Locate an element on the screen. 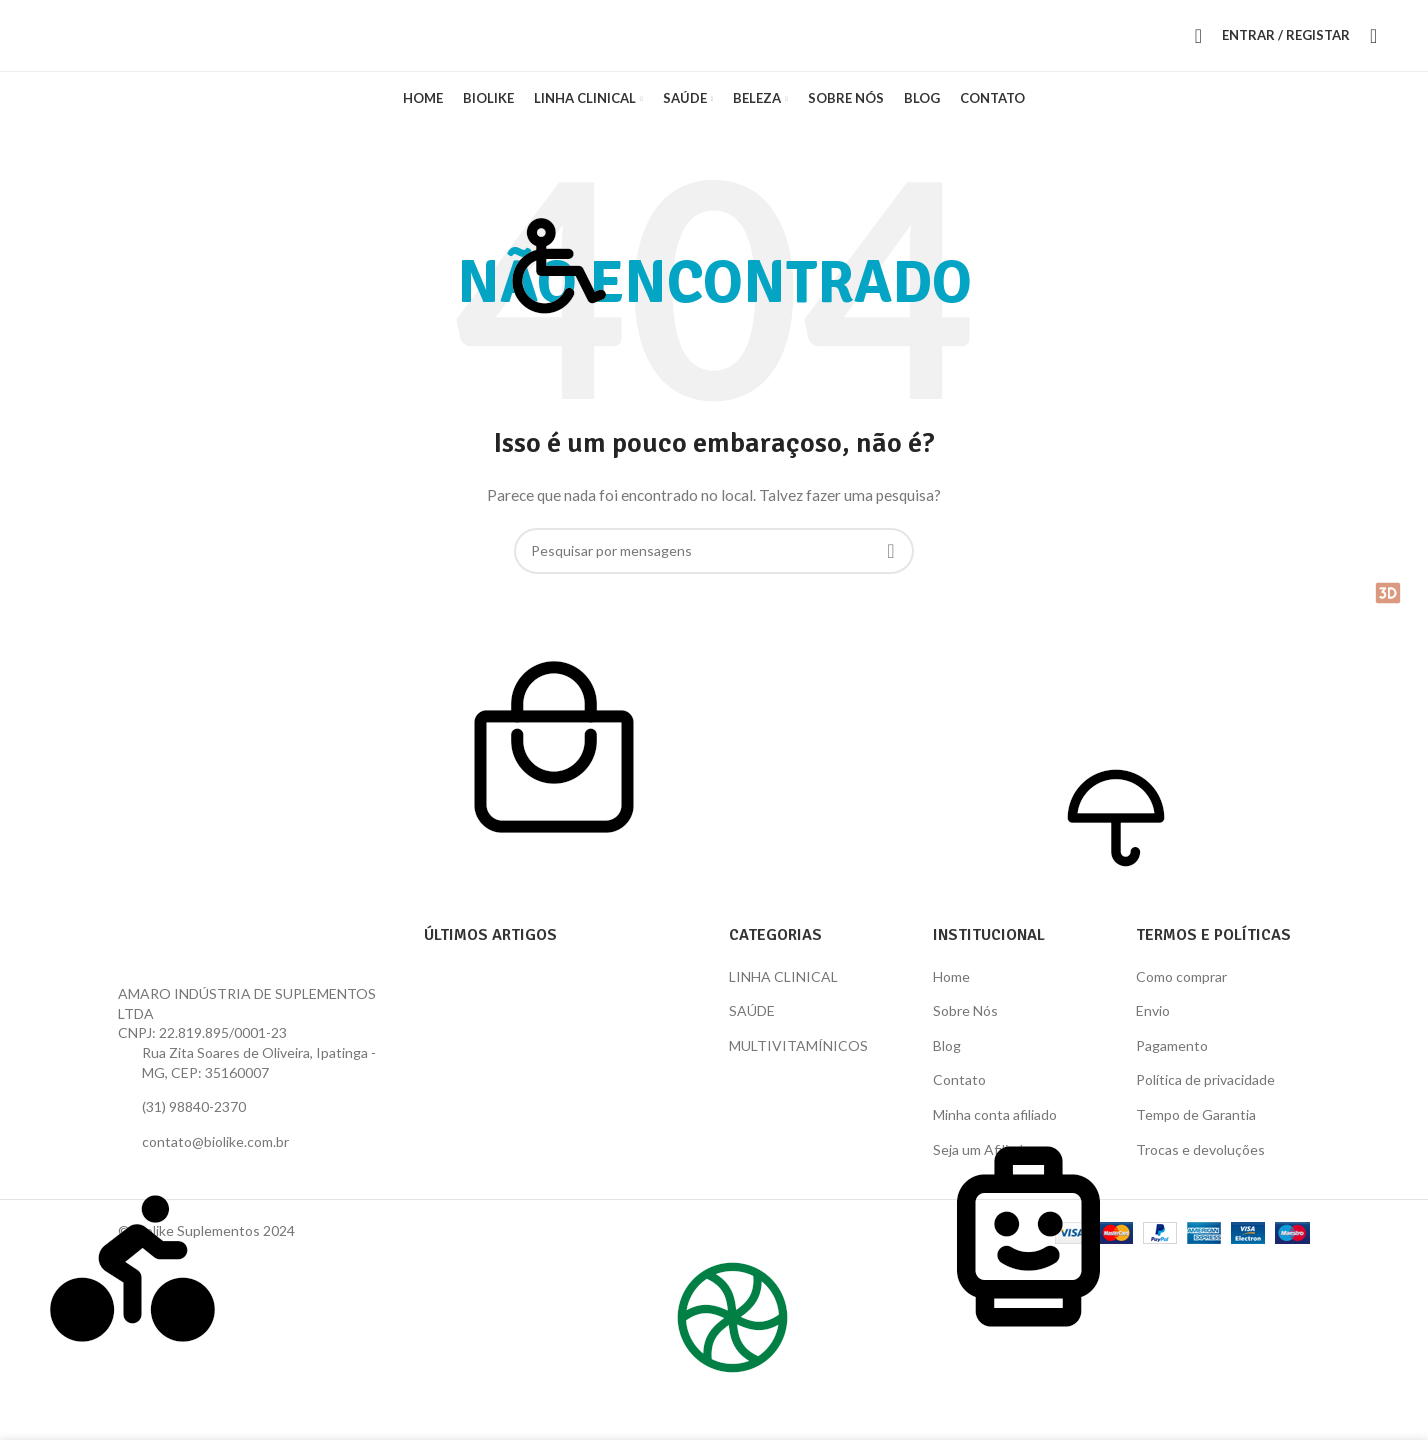 The width and height of the screenshot is (1428, 1440). access cycling or bike-related features is located at coordinates (132, 1268).